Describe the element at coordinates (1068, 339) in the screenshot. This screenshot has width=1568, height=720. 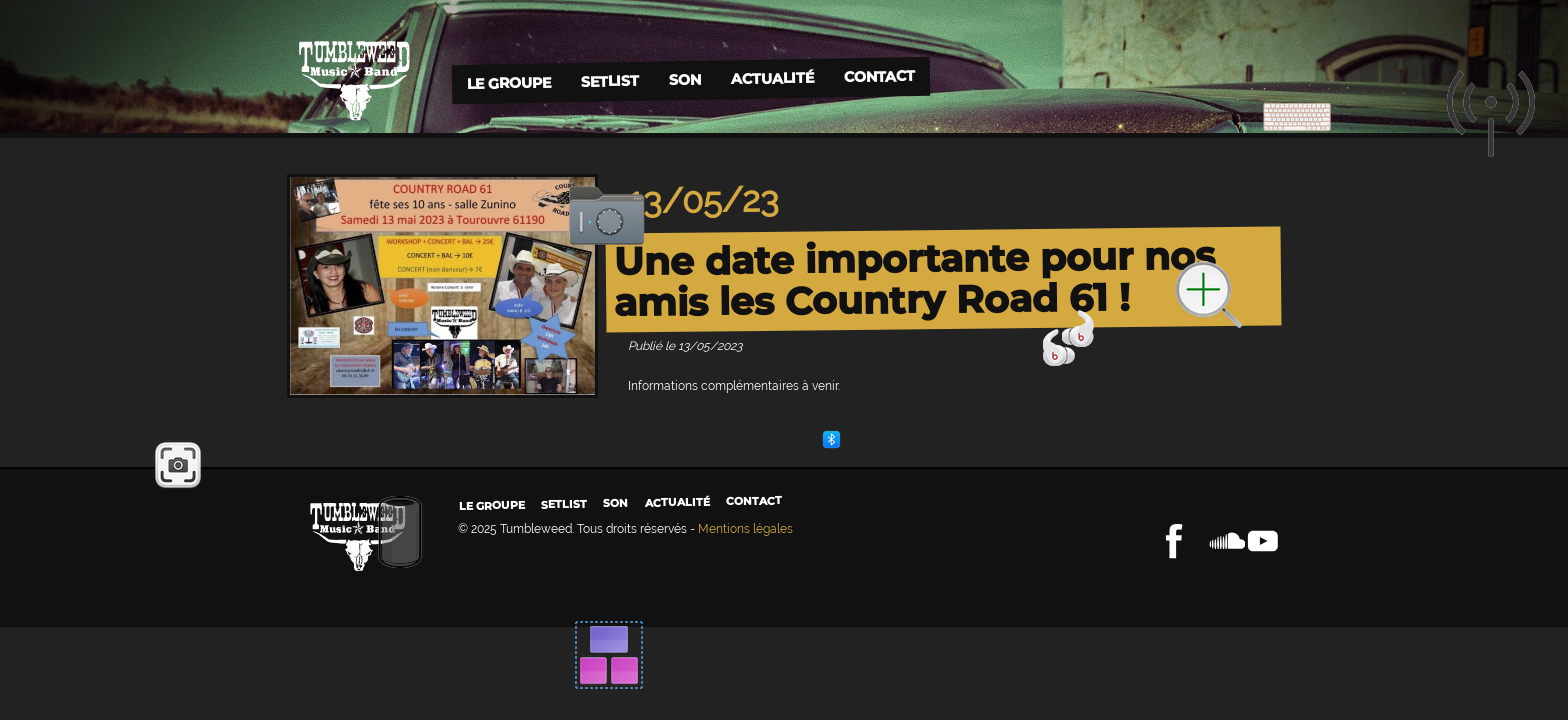
I see `beats fit pro earbuds bluetooth device` at that location.